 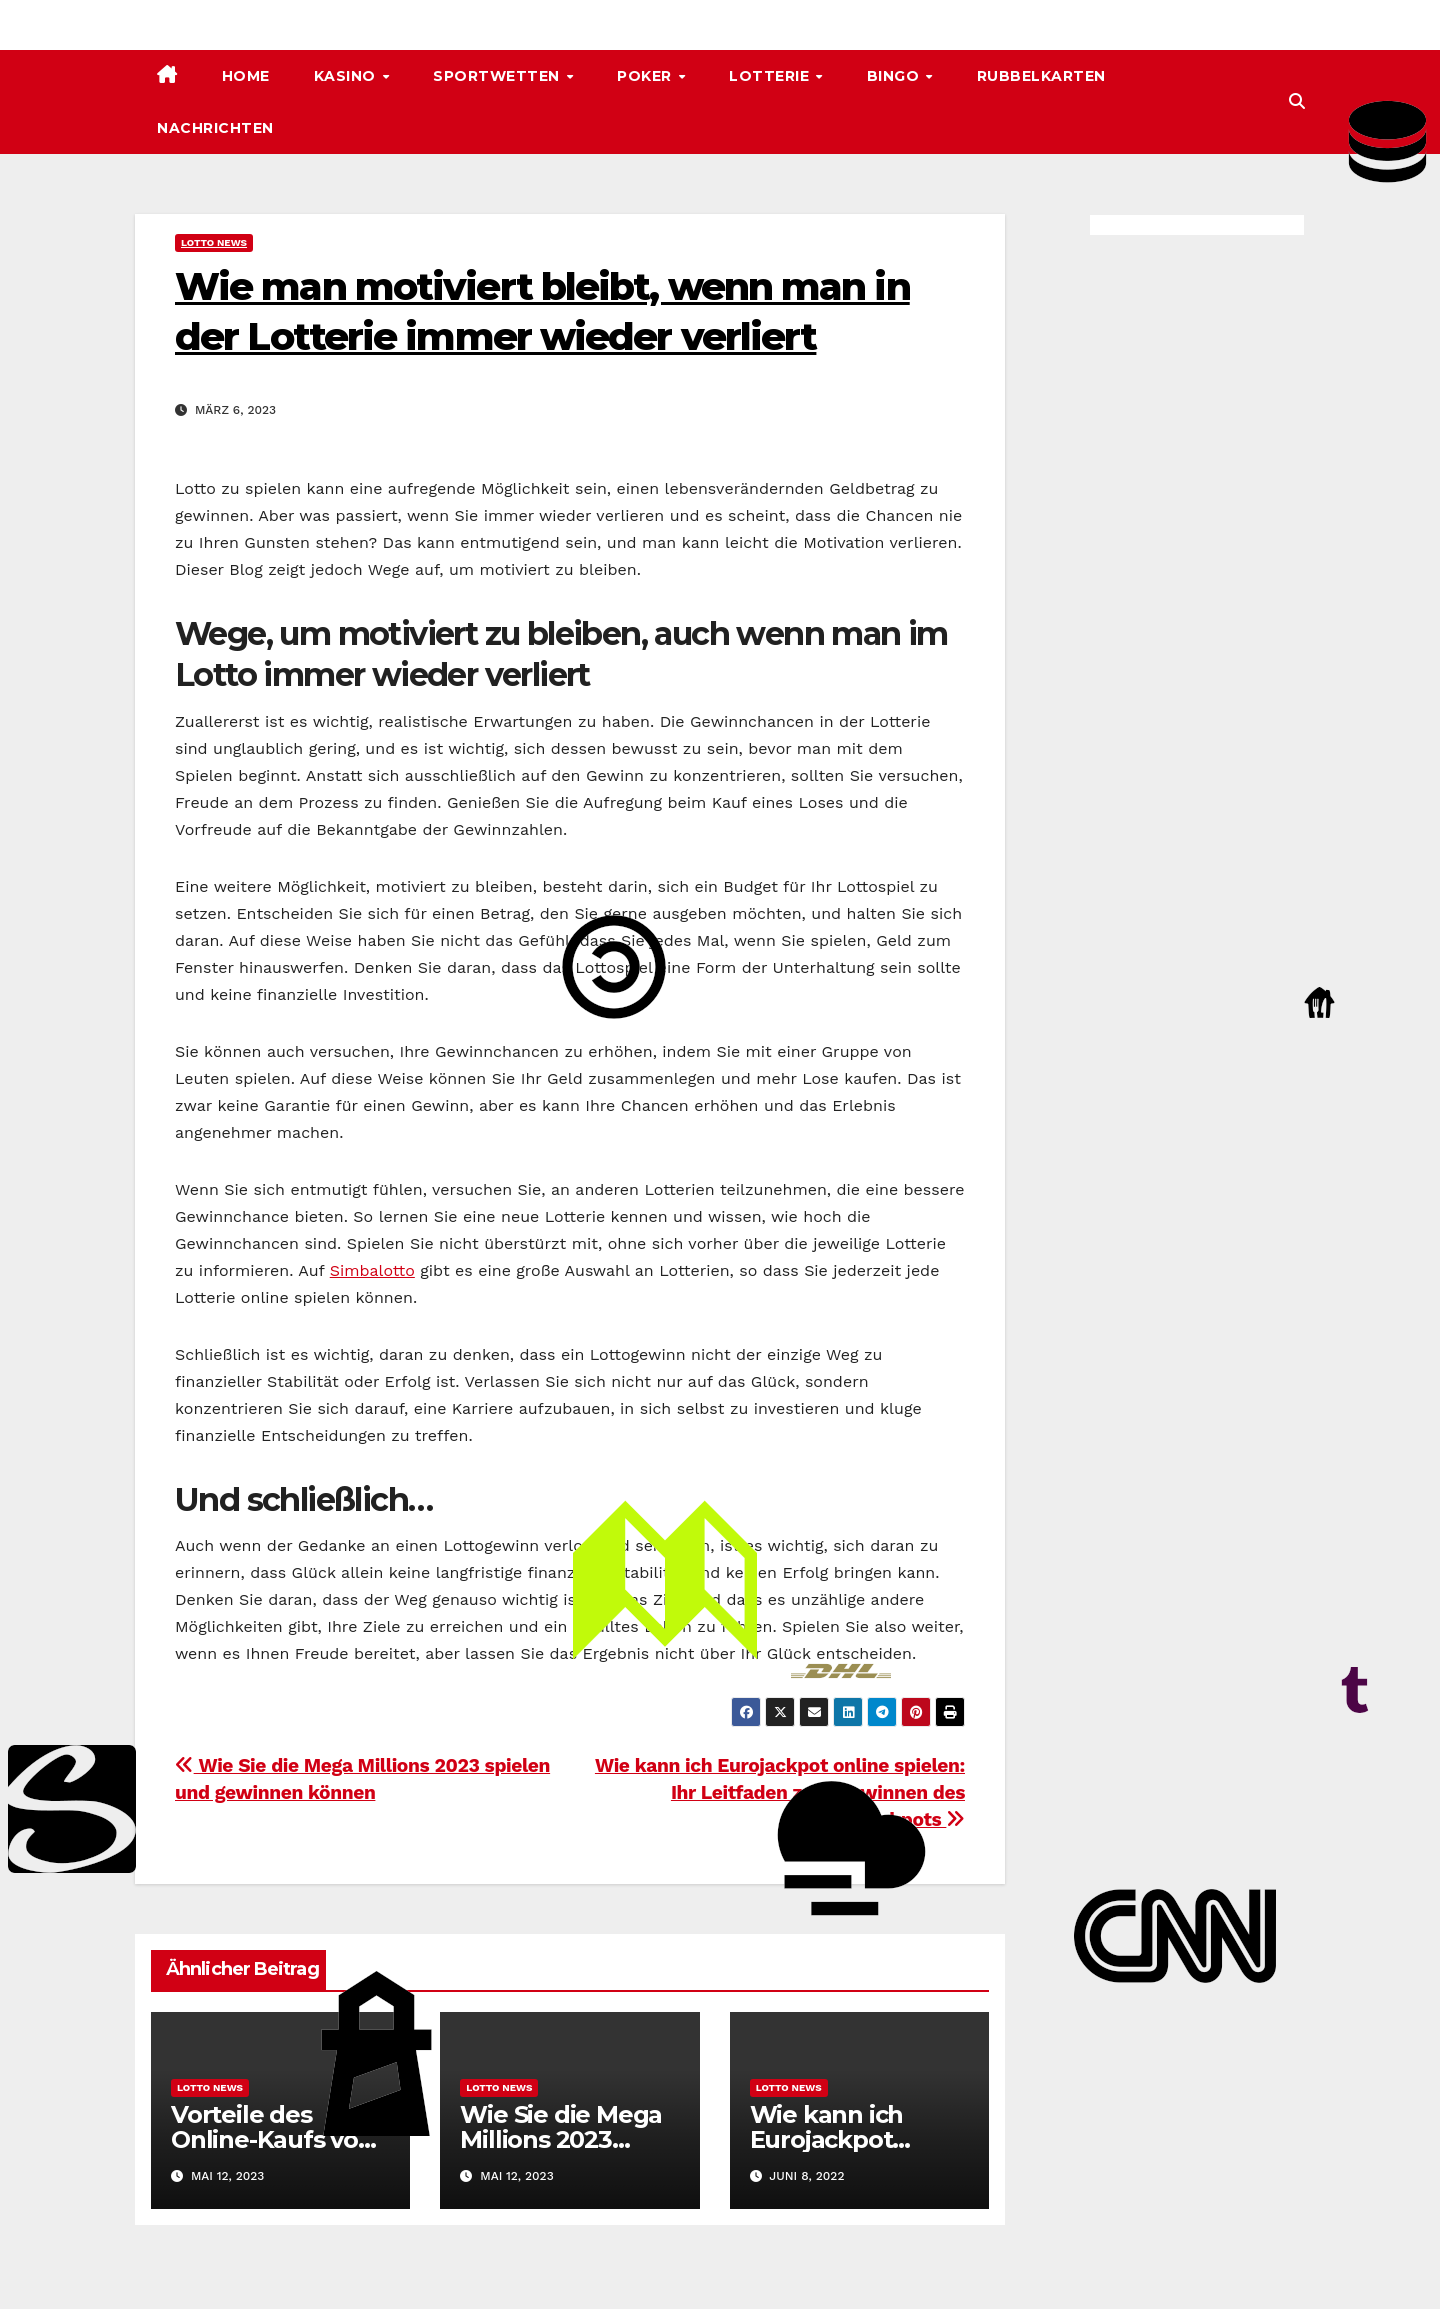 What do you see at coordinates (72, 1809) in the screenshot?
I see `visit The Spriters Resource website` at bounding box center [72, 1809].